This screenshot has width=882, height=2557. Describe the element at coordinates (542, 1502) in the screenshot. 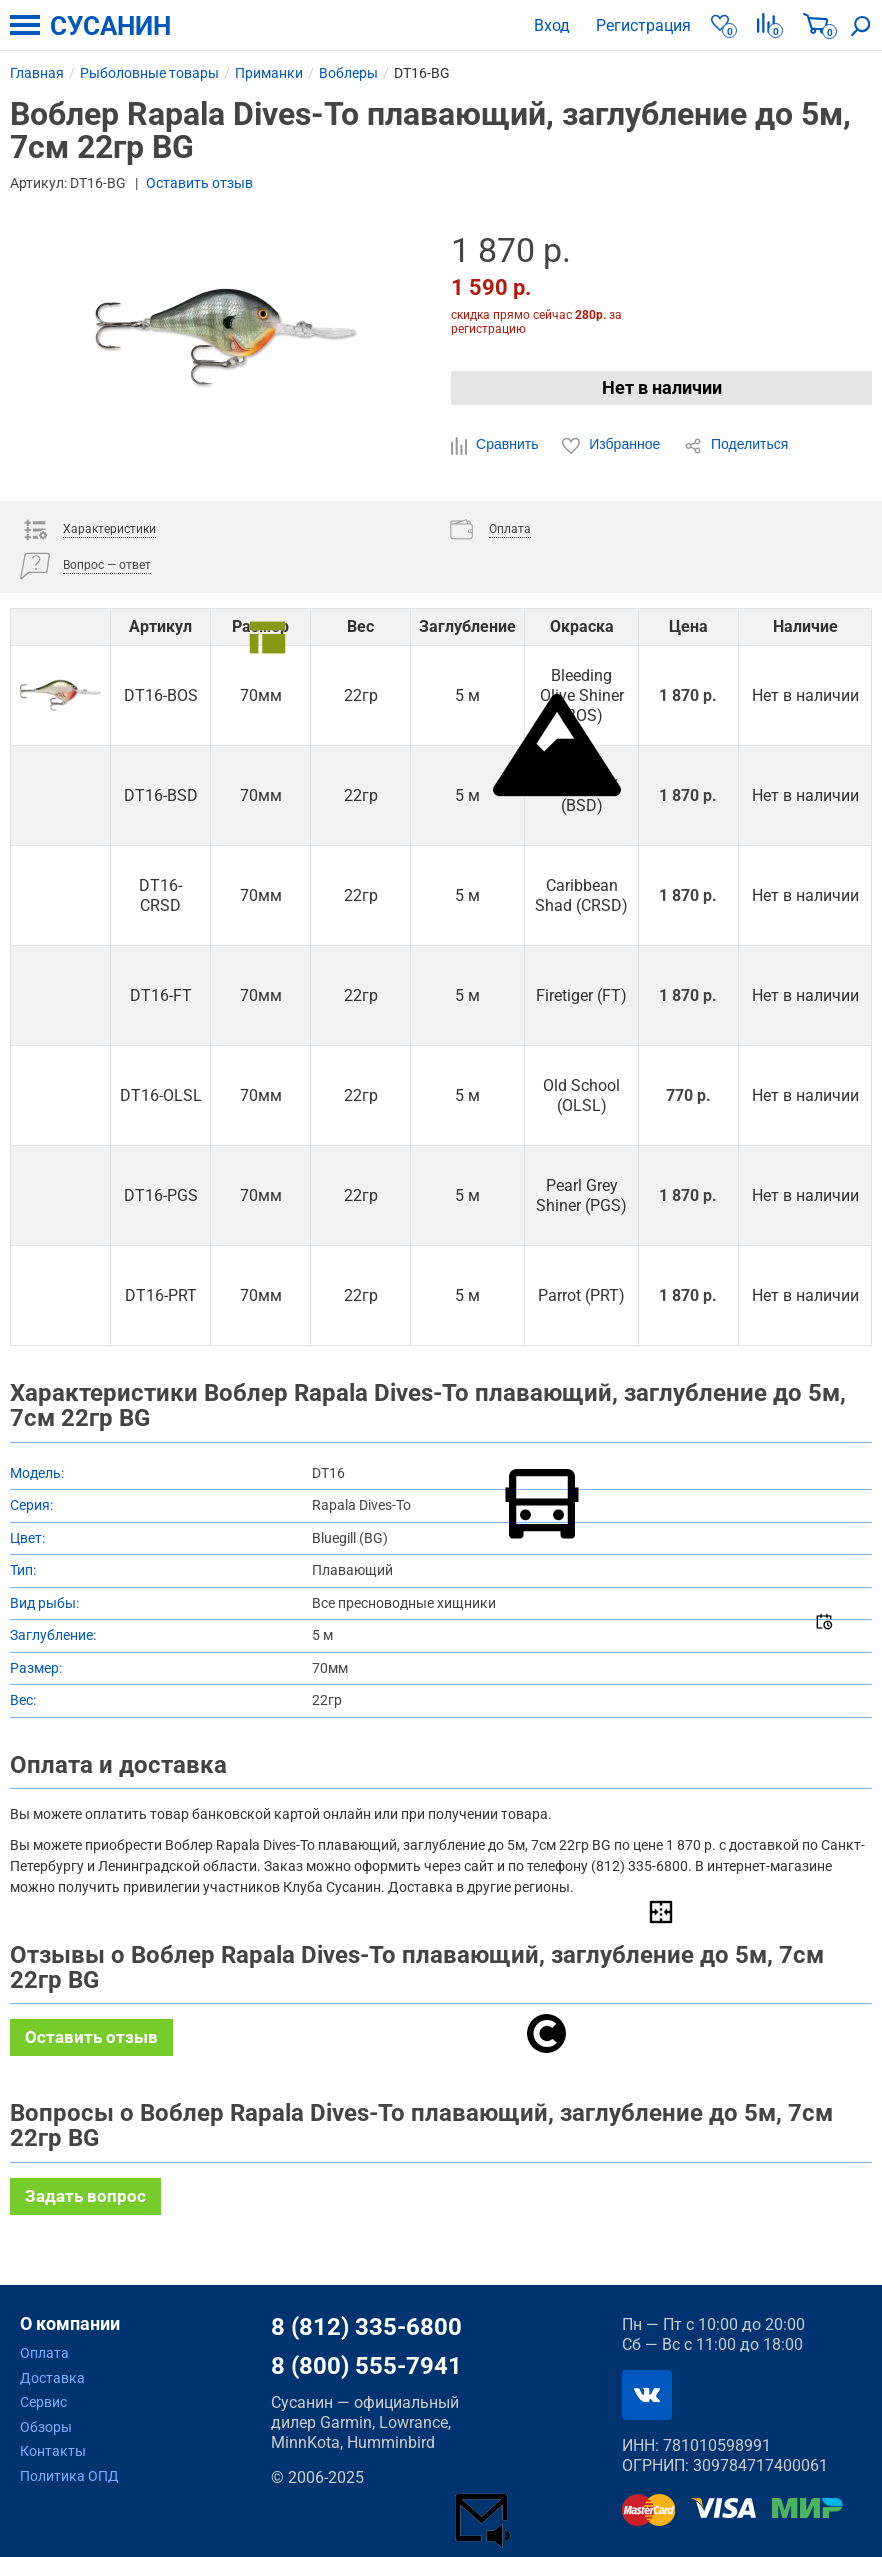

I see `view bus routes or schedules` at that location.